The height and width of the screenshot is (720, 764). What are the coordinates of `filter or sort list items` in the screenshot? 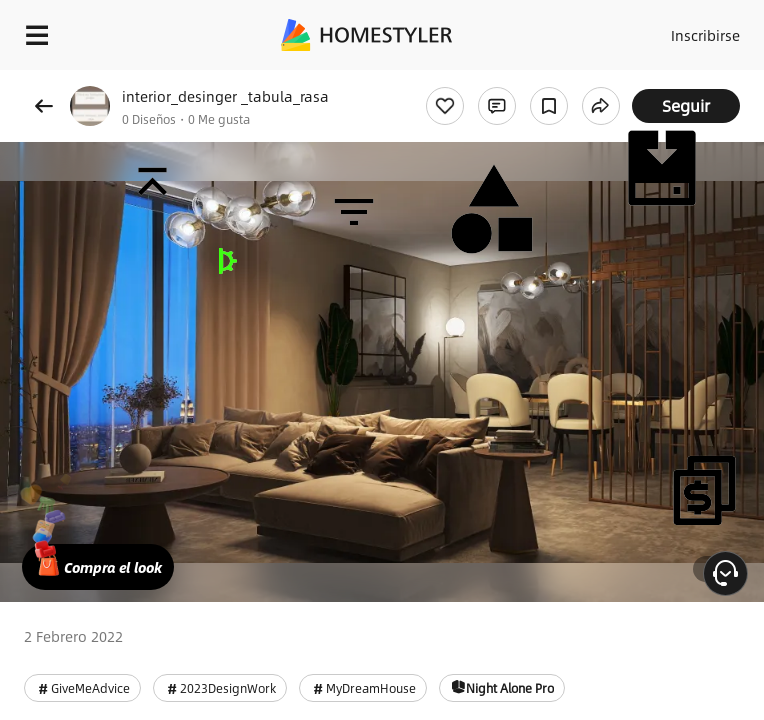 It's located at (354, 212).